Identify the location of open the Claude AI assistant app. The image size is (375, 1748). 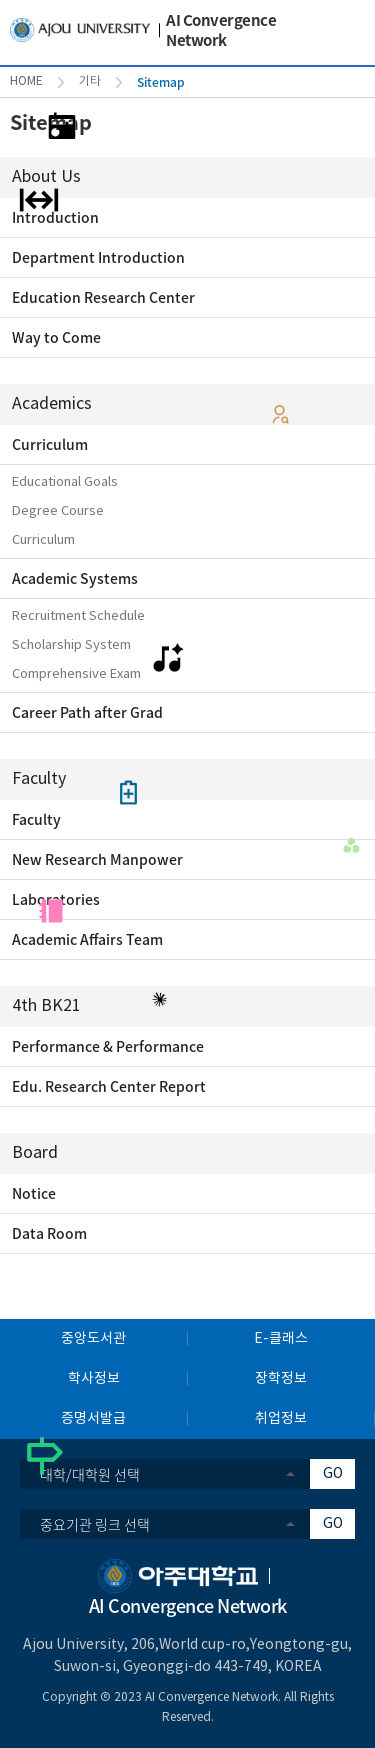
(159, 999).